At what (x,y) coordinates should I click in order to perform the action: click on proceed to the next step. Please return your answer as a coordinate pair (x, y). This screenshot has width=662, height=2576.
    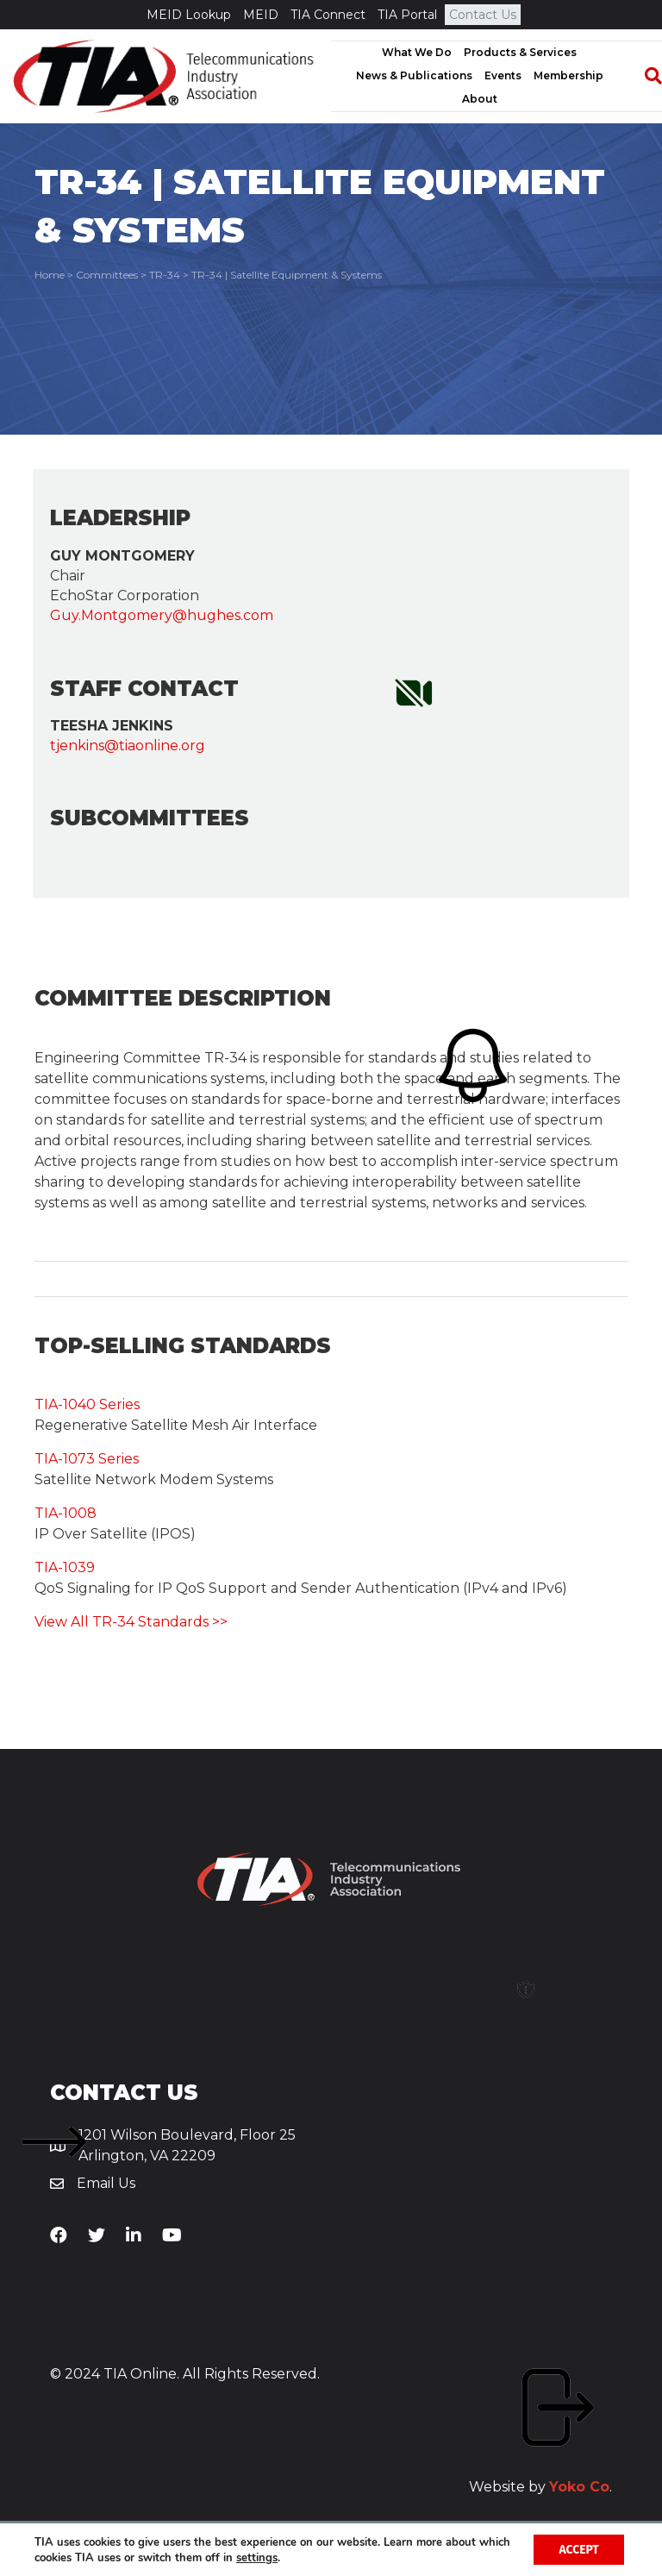
    Looking at the image, I should click on (53, 2141).